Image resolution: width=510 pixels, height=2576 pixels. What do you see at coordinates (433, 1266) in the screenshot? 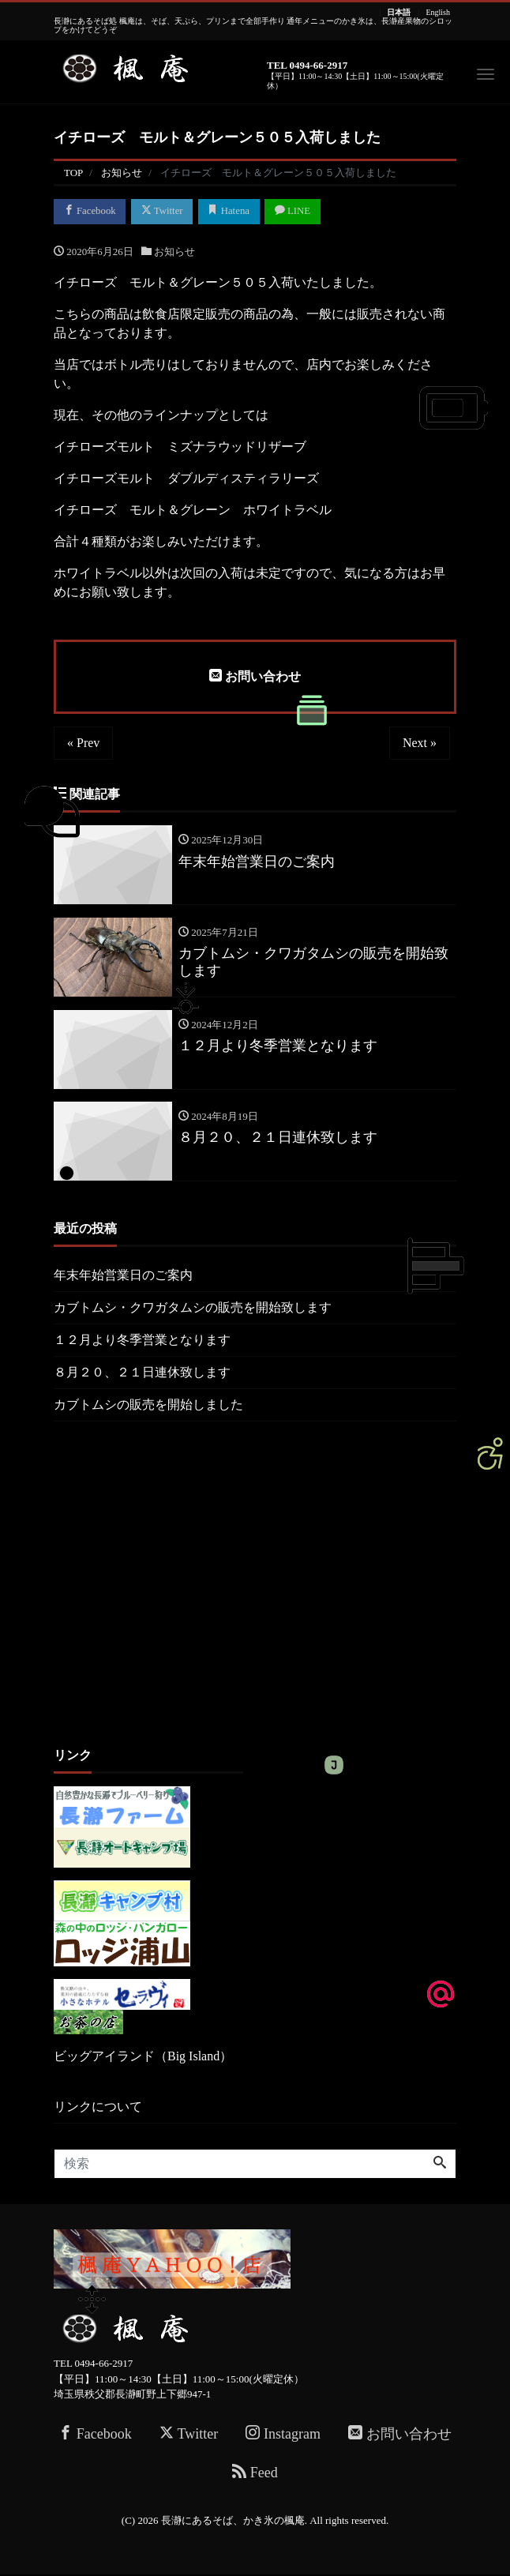
I see `view horizontal bar chart data` at bounding box center [433, 1266].